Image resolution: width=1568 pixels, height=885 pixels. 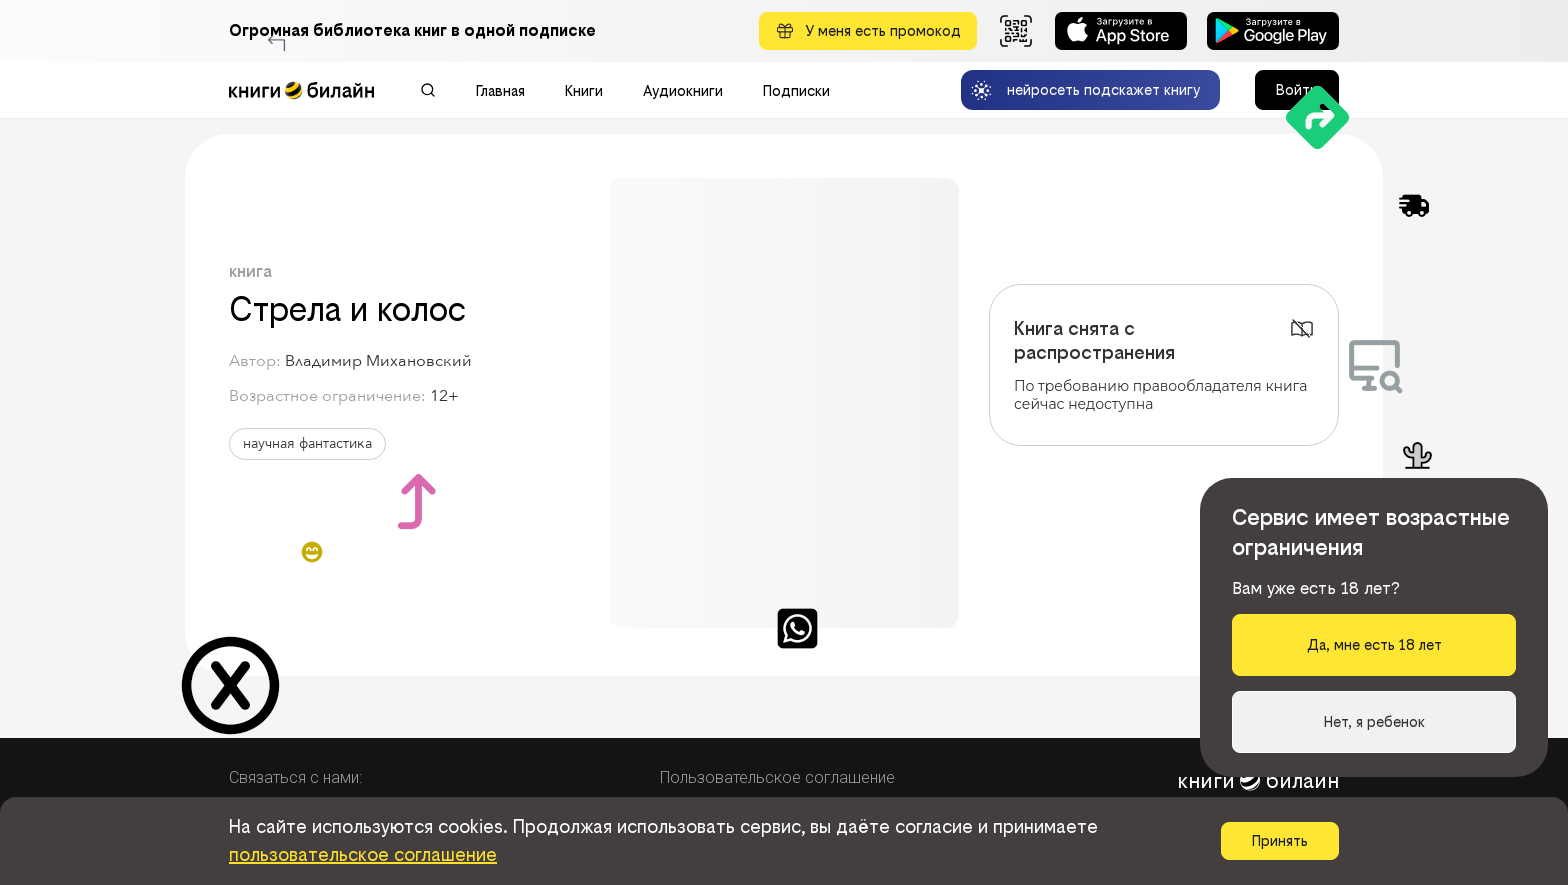 I want to click on indicates express or expedited shipping, so click(x=1414, y=205).